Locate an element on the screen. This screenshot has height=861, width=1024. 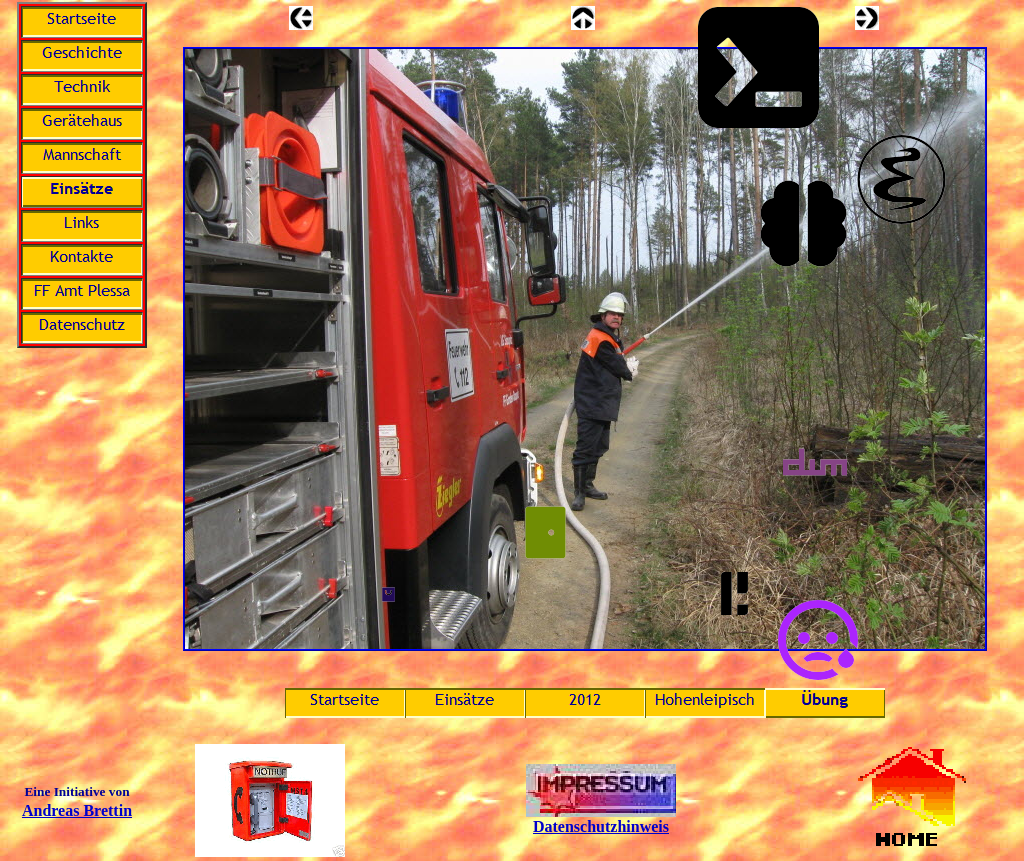
view your shopping bag is located at coordinates (388, 594).